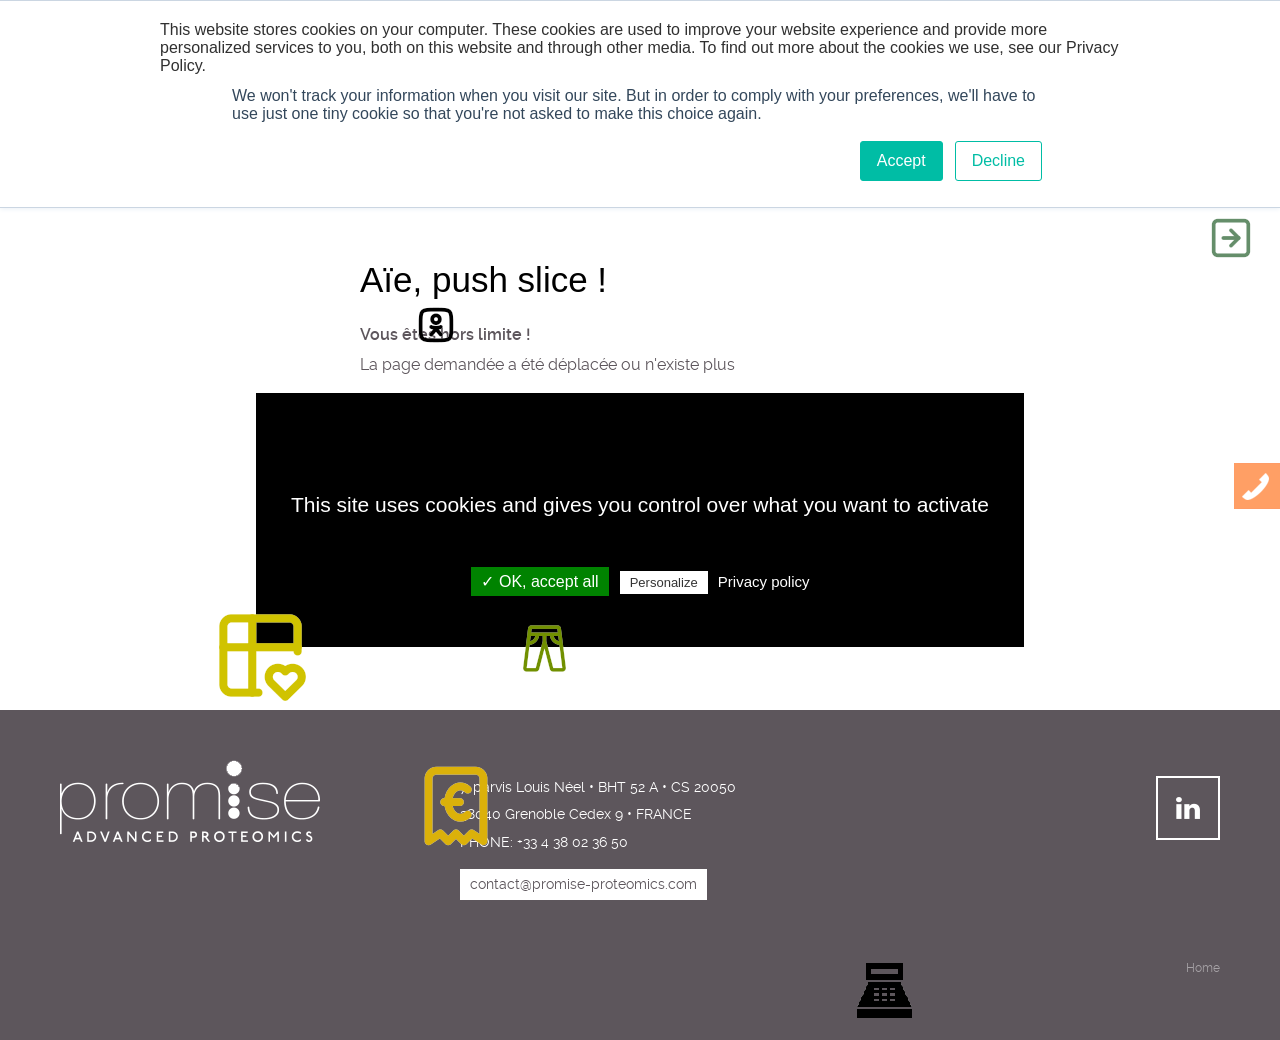 The width and height of the screenshot is (1280, 1040). Describe the element at coordinates (456, 806) in the screenshot. I see `view euro transaction receipt` at that location.